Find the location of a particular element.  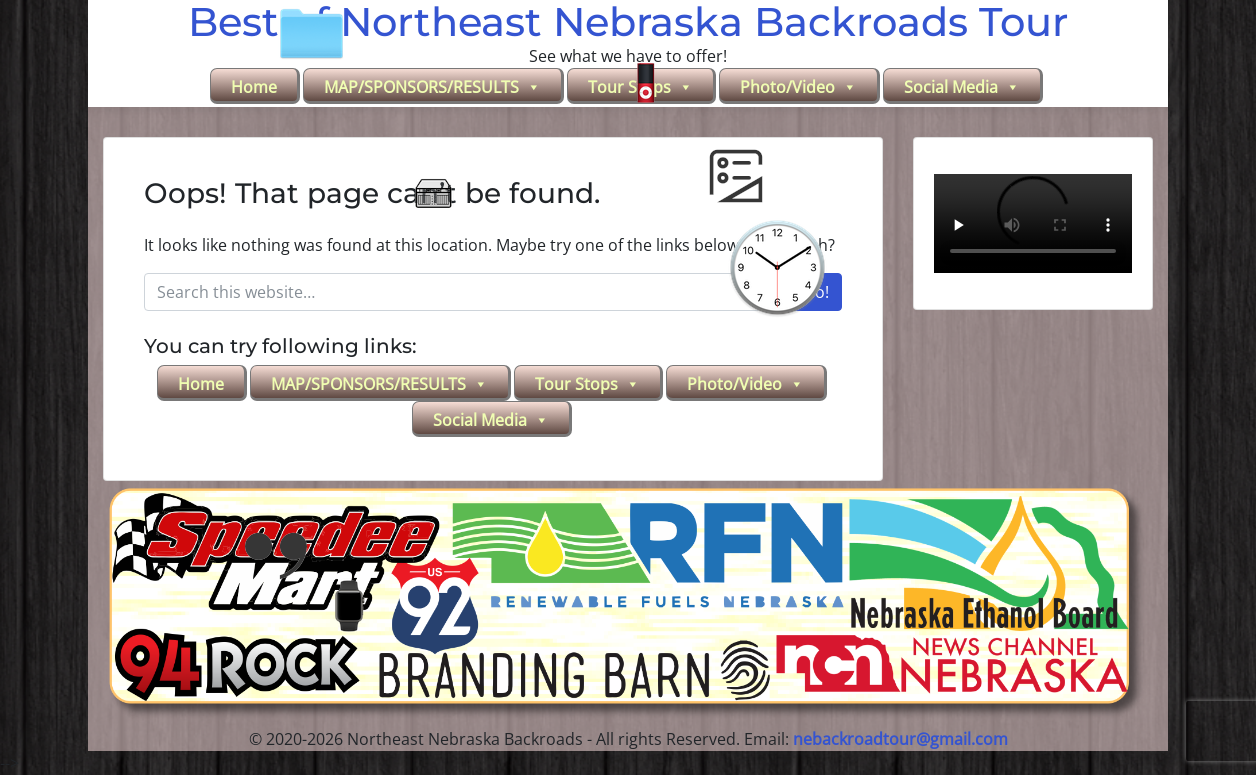

punctuation input mode is currently inactive is located at coordinates (276, 556).